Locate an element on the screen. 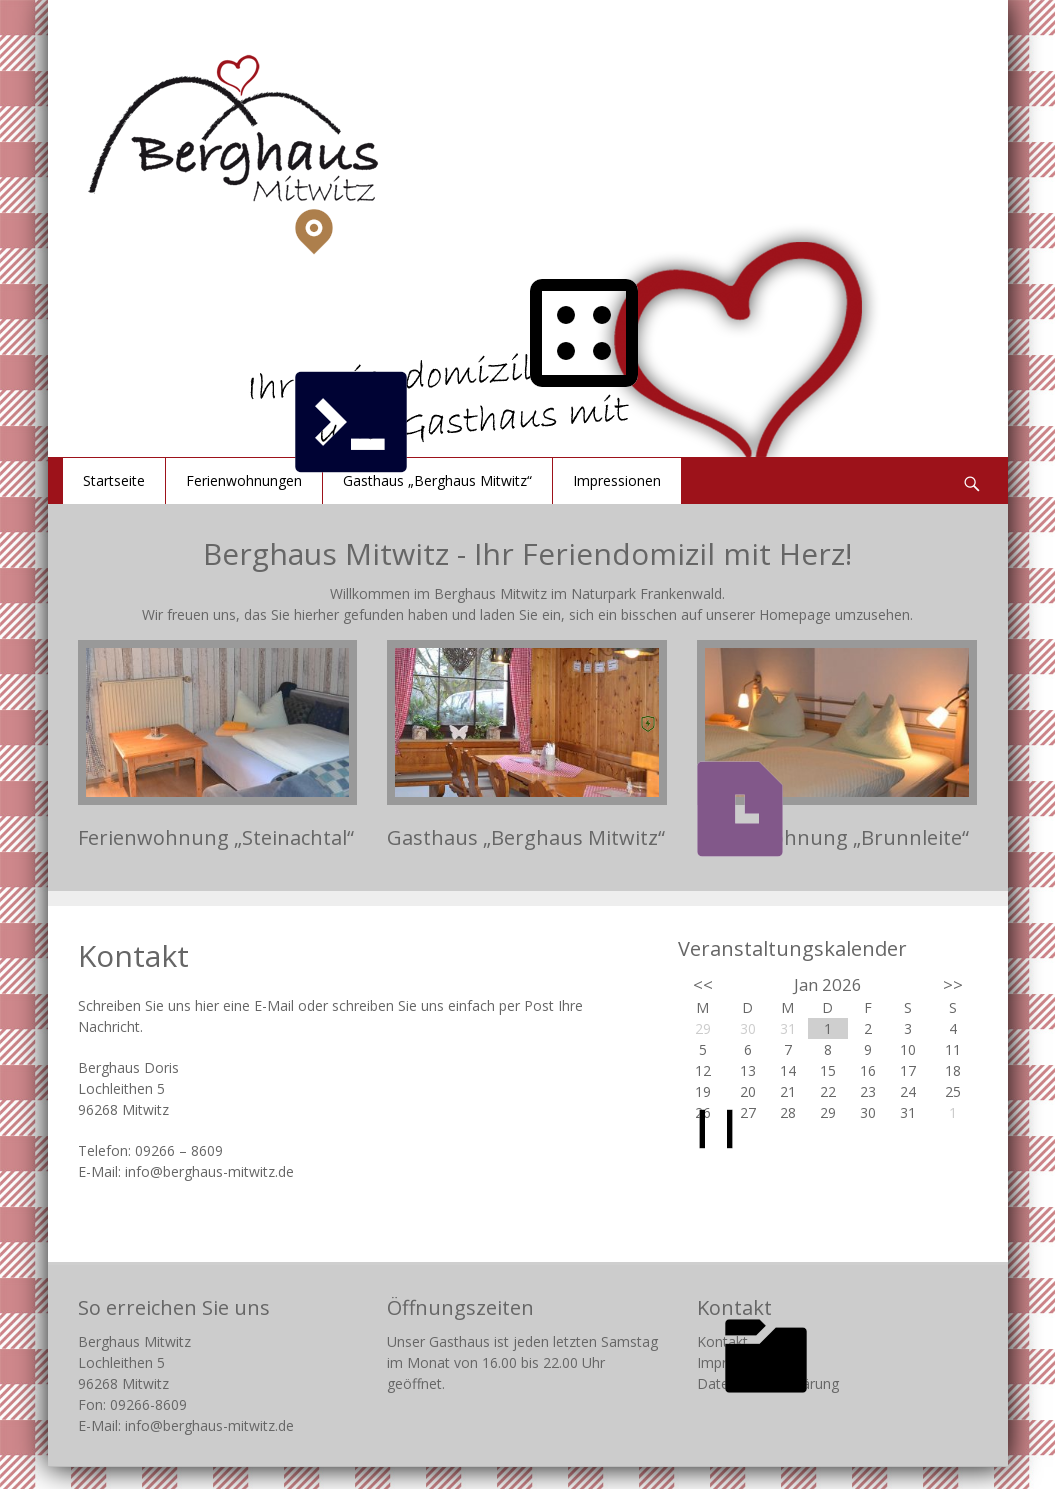 This screenshot has height=1489, width=1055. enable fast security scan is located at coordinates (648, 724).